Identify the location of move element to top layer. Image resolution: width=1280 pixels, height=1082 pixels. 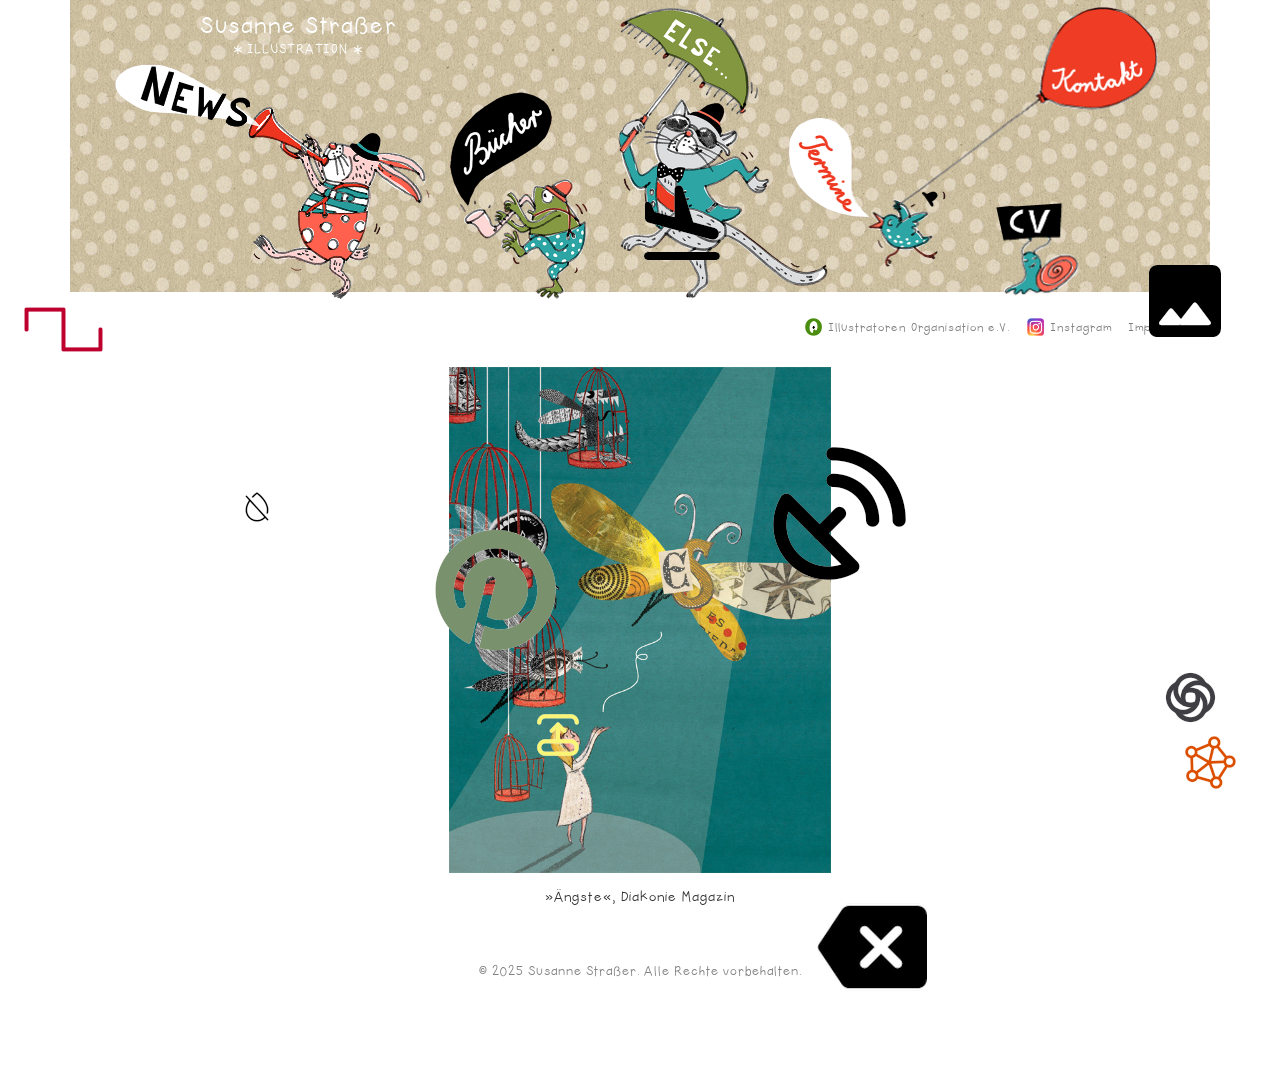
(558, 735).